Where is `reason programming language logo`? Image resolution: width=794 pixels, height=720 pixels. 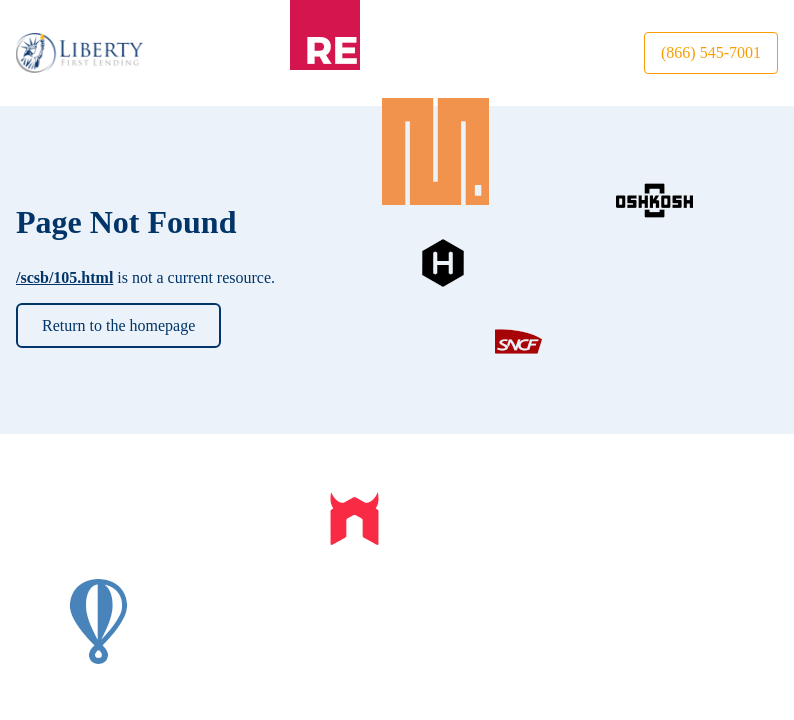 reason programming language logo is located at coordinates (325, 35).